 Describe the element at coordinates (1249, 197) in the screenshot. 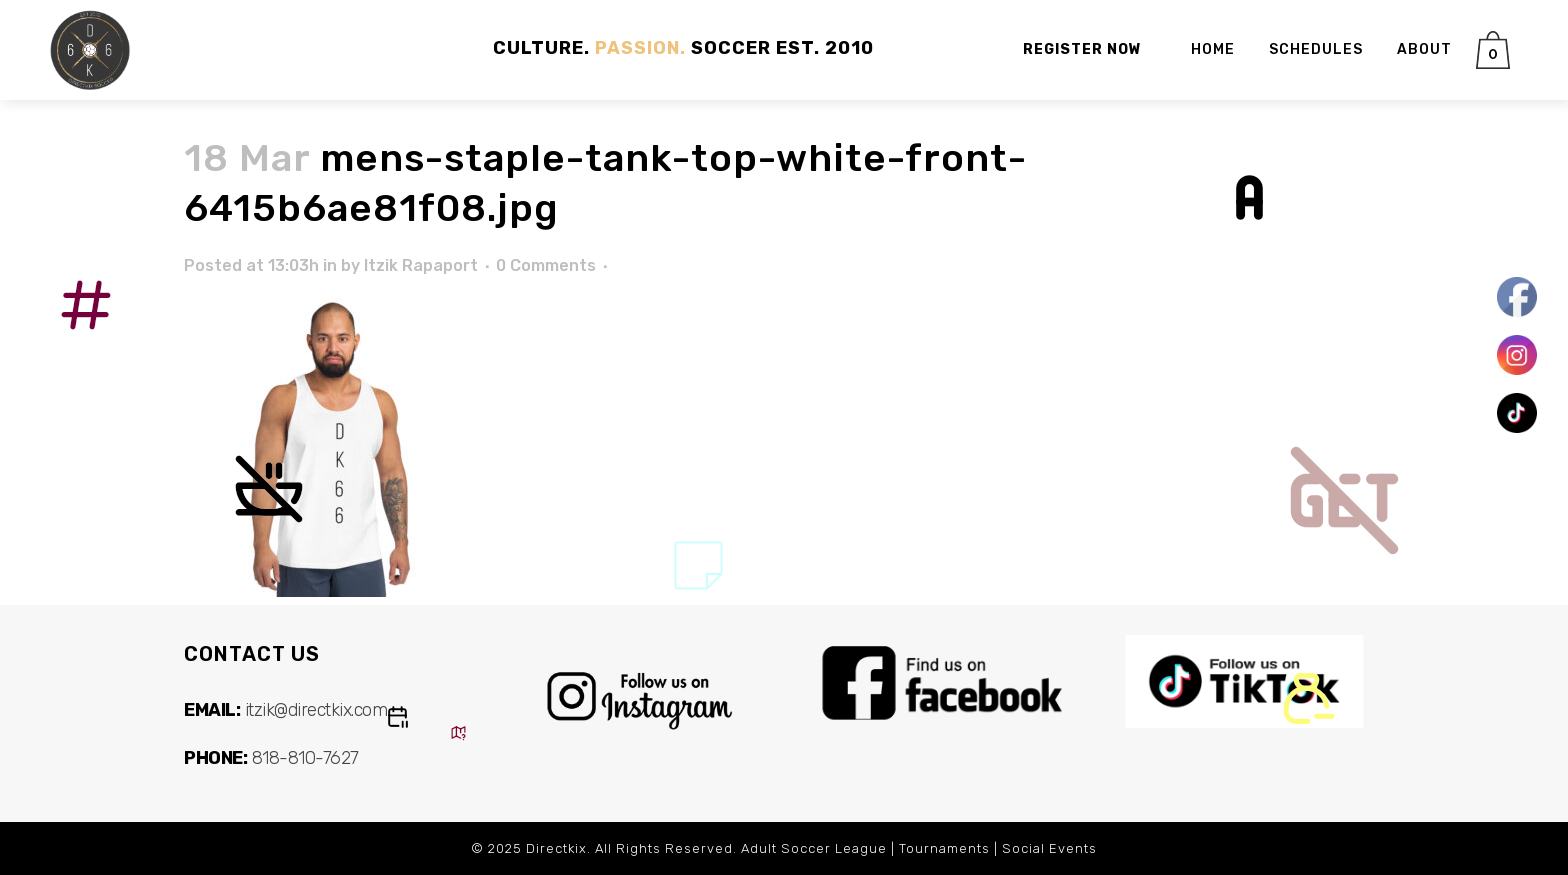

I see `adjust text or font settings` at that location.